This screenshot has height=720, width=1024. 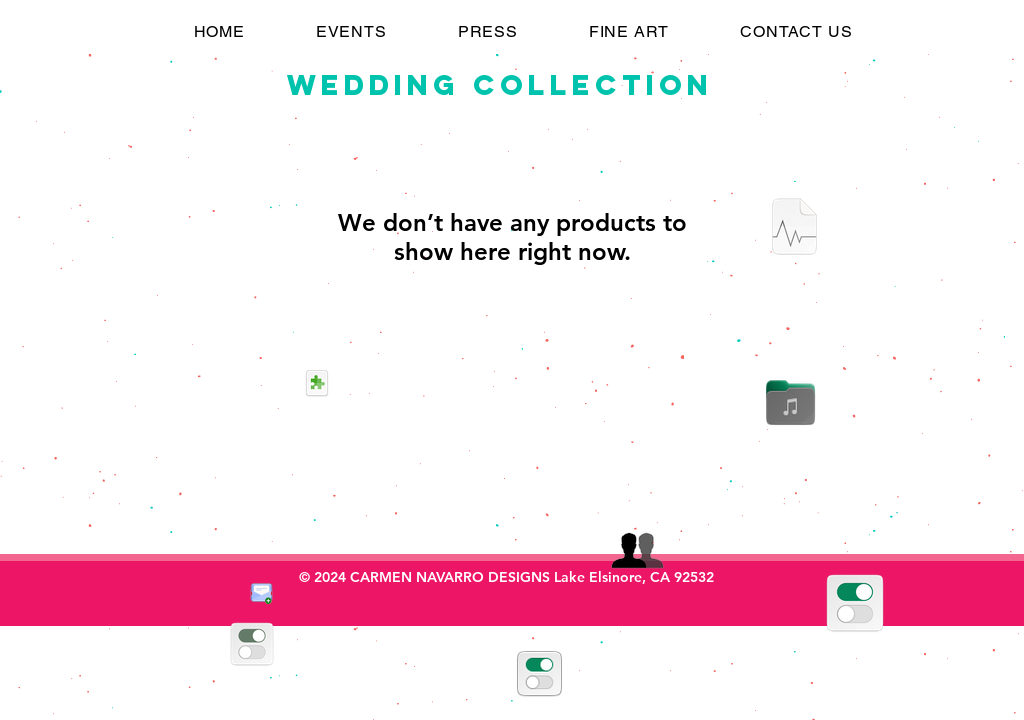 I want to click on compose a new email message, so click(x=261, y=592).